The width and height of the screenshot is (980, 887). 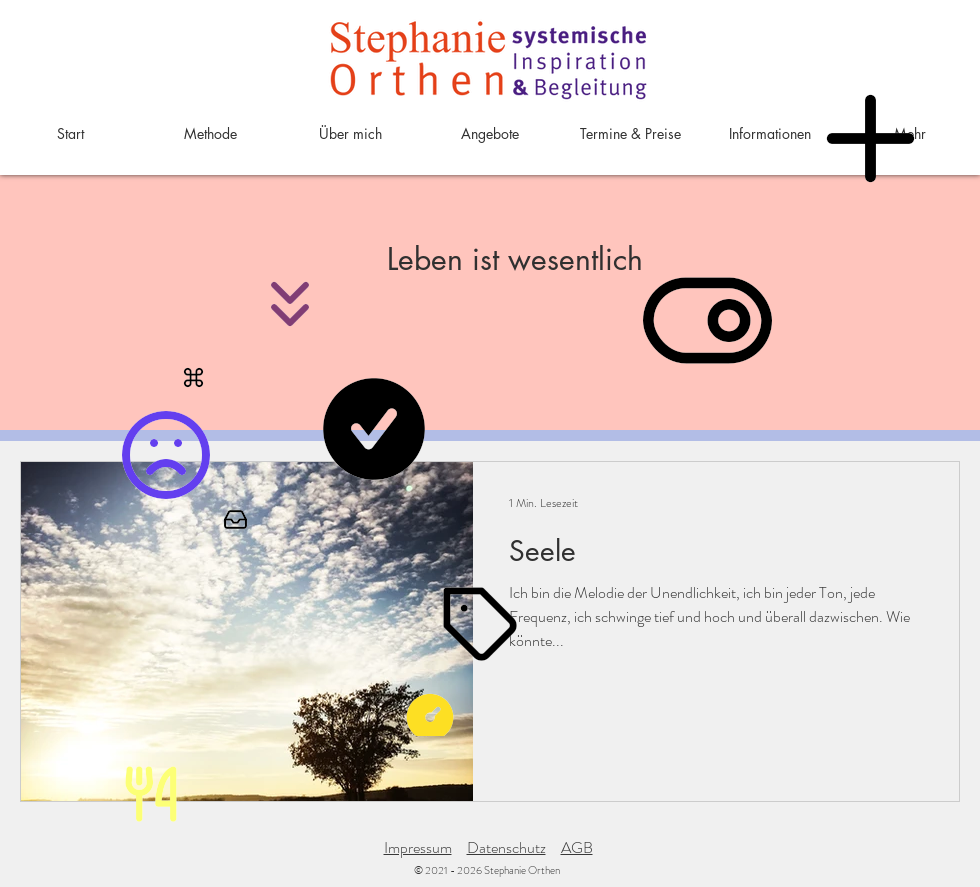 What do you see at coordinates (152, 793) in the screenshot?
I see `access food and dining options` at bounding box center [152, 793].